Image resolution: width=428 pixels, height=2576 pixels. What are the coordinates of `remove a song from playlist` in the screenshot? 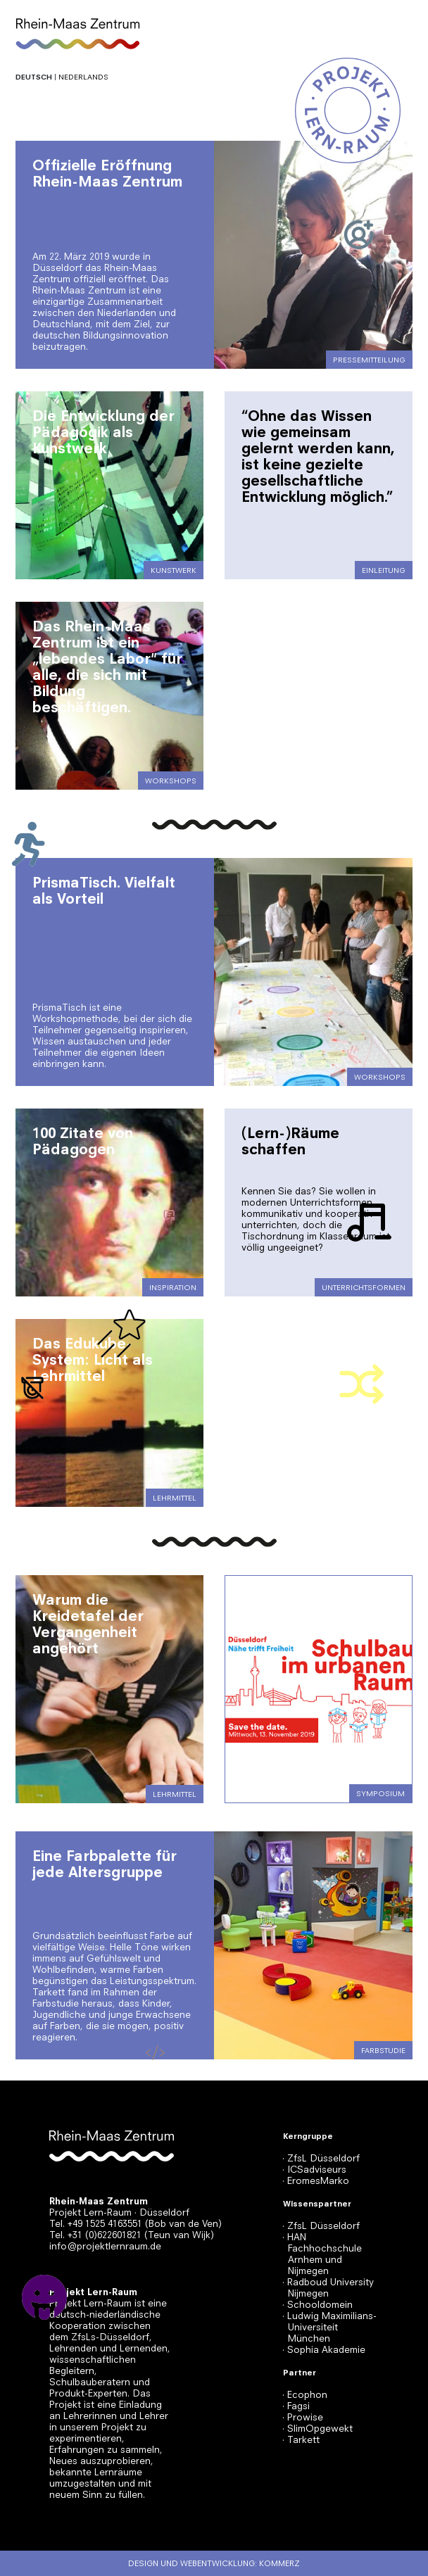 It's located at (368, 1223).